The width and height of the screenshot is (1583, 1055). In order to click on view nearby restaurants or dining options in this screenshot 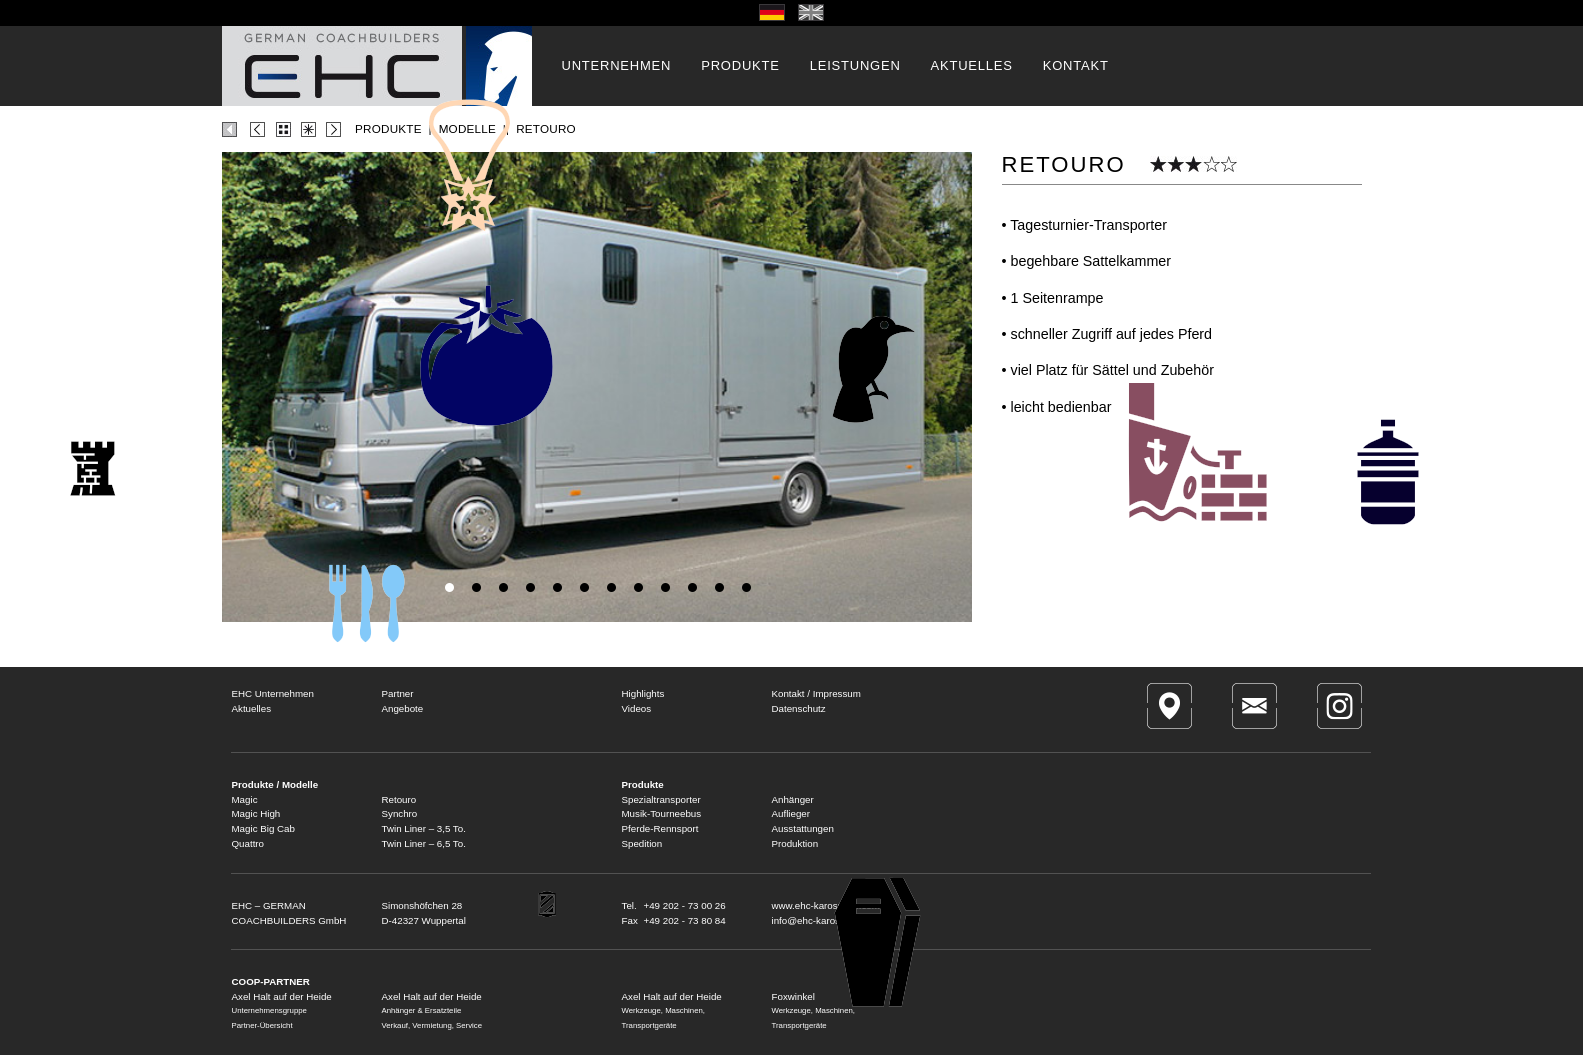, I will do `click(365, 603)`.